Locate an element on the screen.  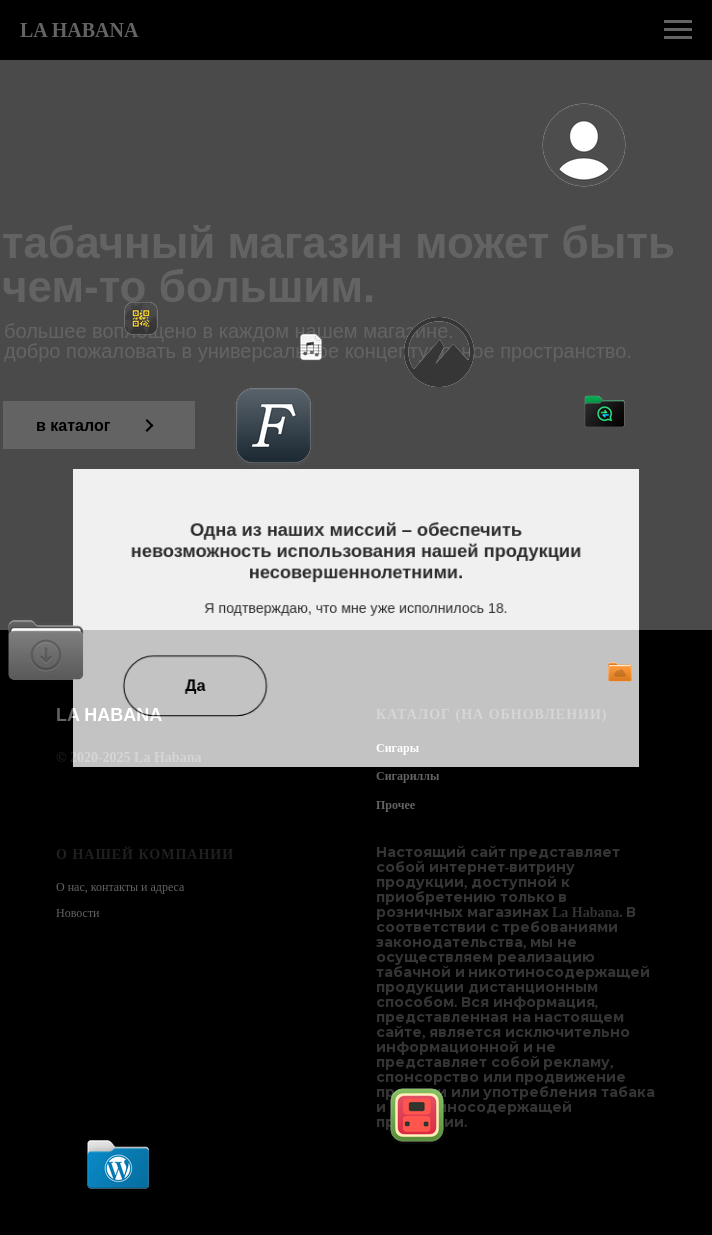
access your downloads folder is located at coordinates (46, 650).